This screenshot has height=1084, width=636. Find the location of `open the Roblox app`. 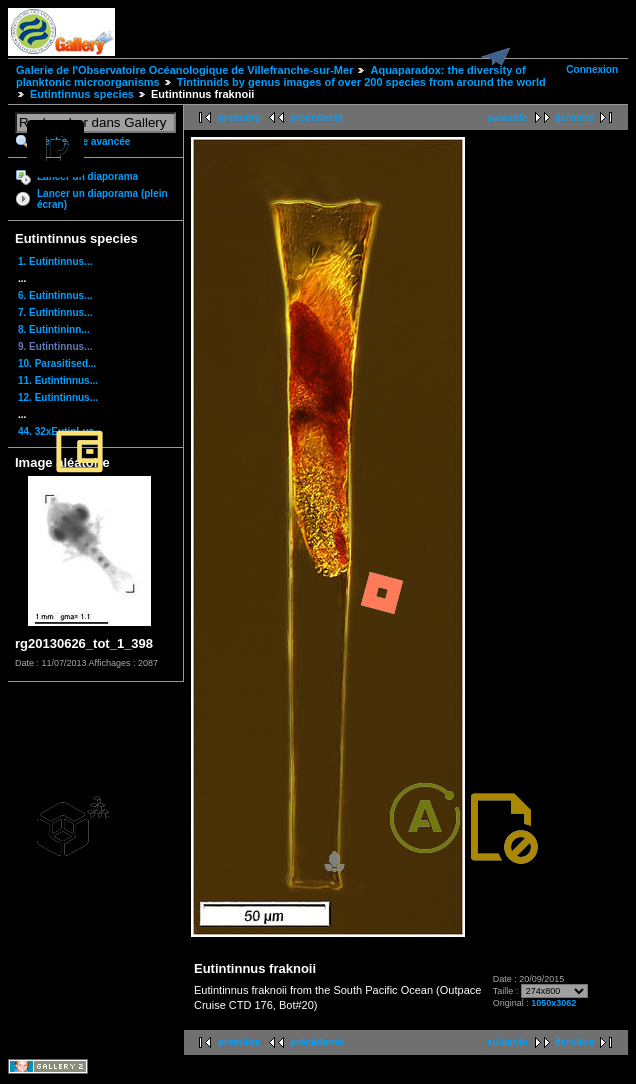

open the Roblox app is located at coordinates (382, 593).